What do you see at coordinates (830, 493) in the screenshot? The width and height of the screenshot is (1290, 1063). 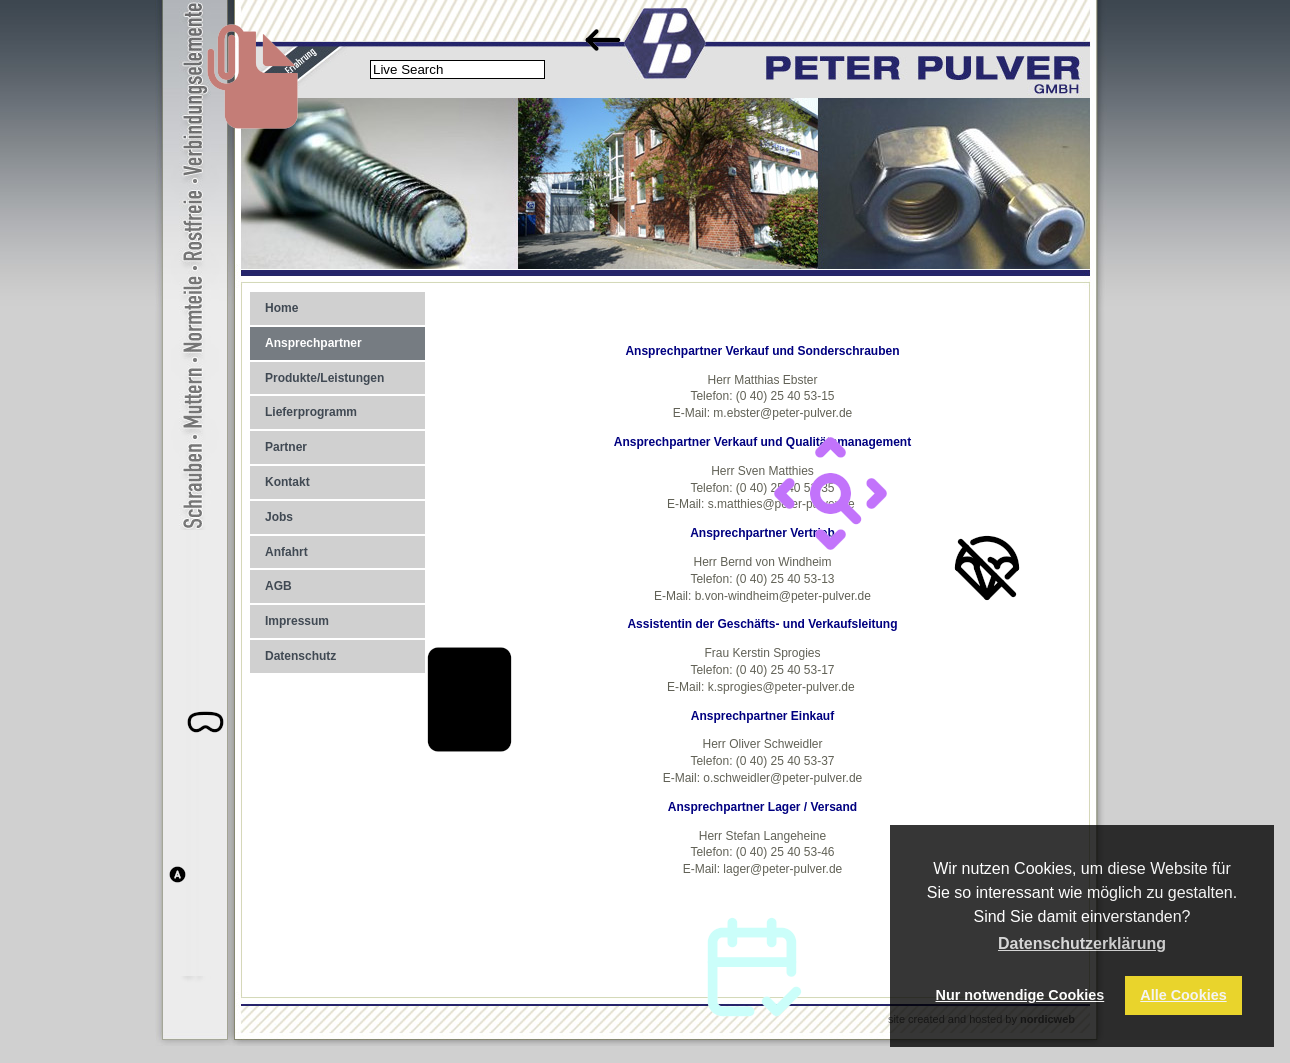 I see `pan and zoom controls for map or image viewer` at bounding box center [830, 493].